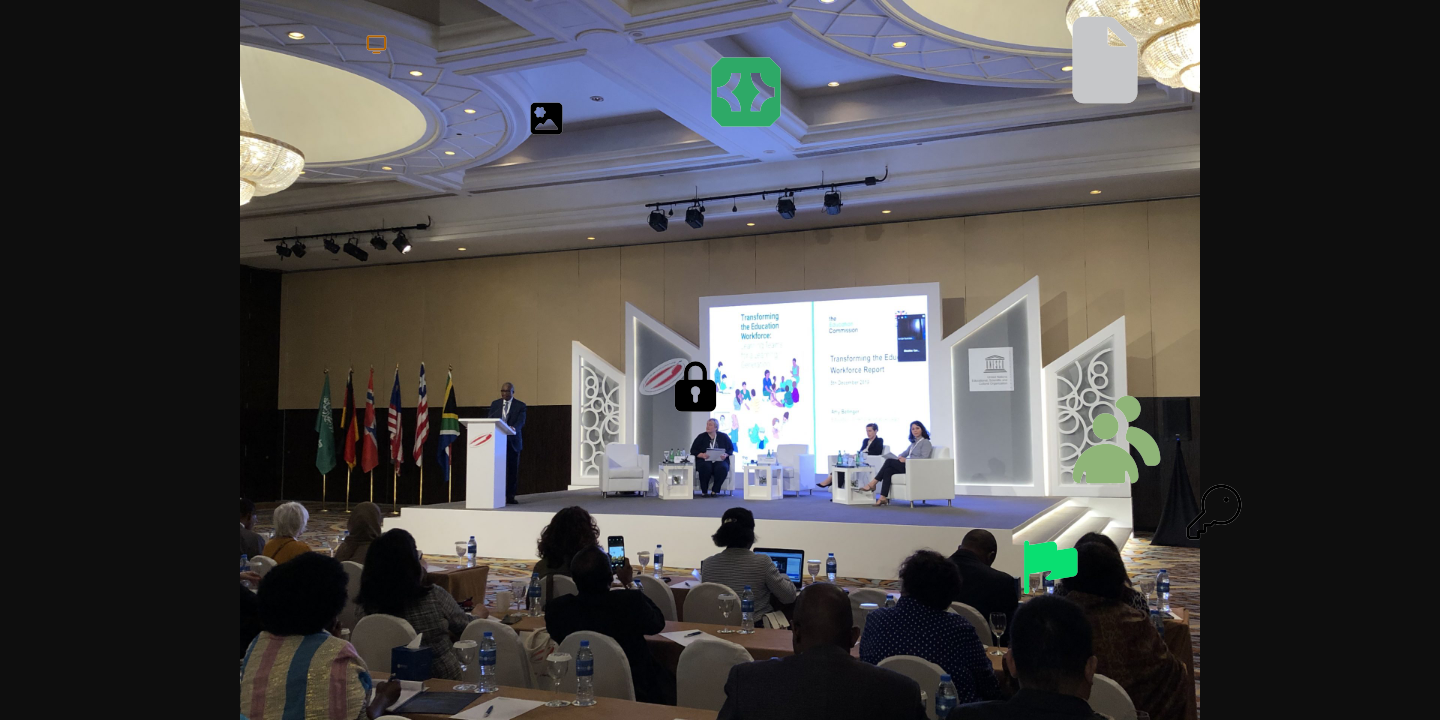 The height and width of the screenshot is (720, 1440). Describe the element at coordinates (1116, 439) in the screenshot. I see `view friends list` at that location.